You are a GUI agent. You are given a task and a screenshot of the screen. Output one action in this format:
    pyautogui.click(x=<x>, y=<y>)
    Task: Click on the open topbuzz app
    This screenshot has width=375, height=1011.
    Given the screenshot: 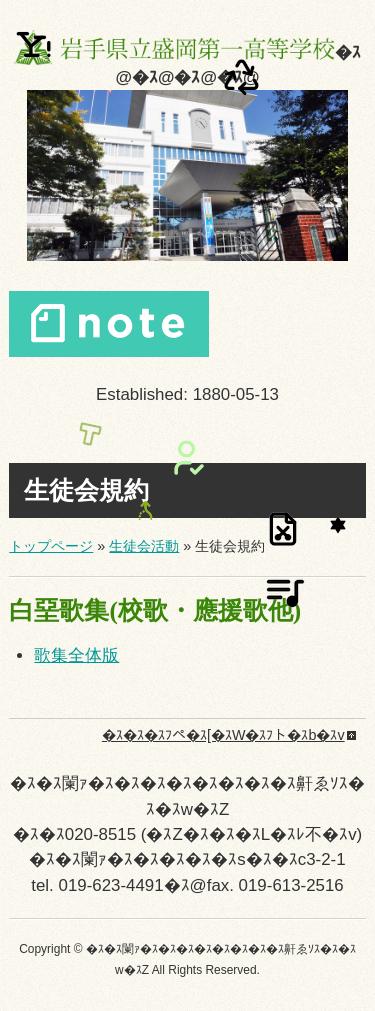 What is the action you would take?
    pyautogui.click(x=90, y=434)
    